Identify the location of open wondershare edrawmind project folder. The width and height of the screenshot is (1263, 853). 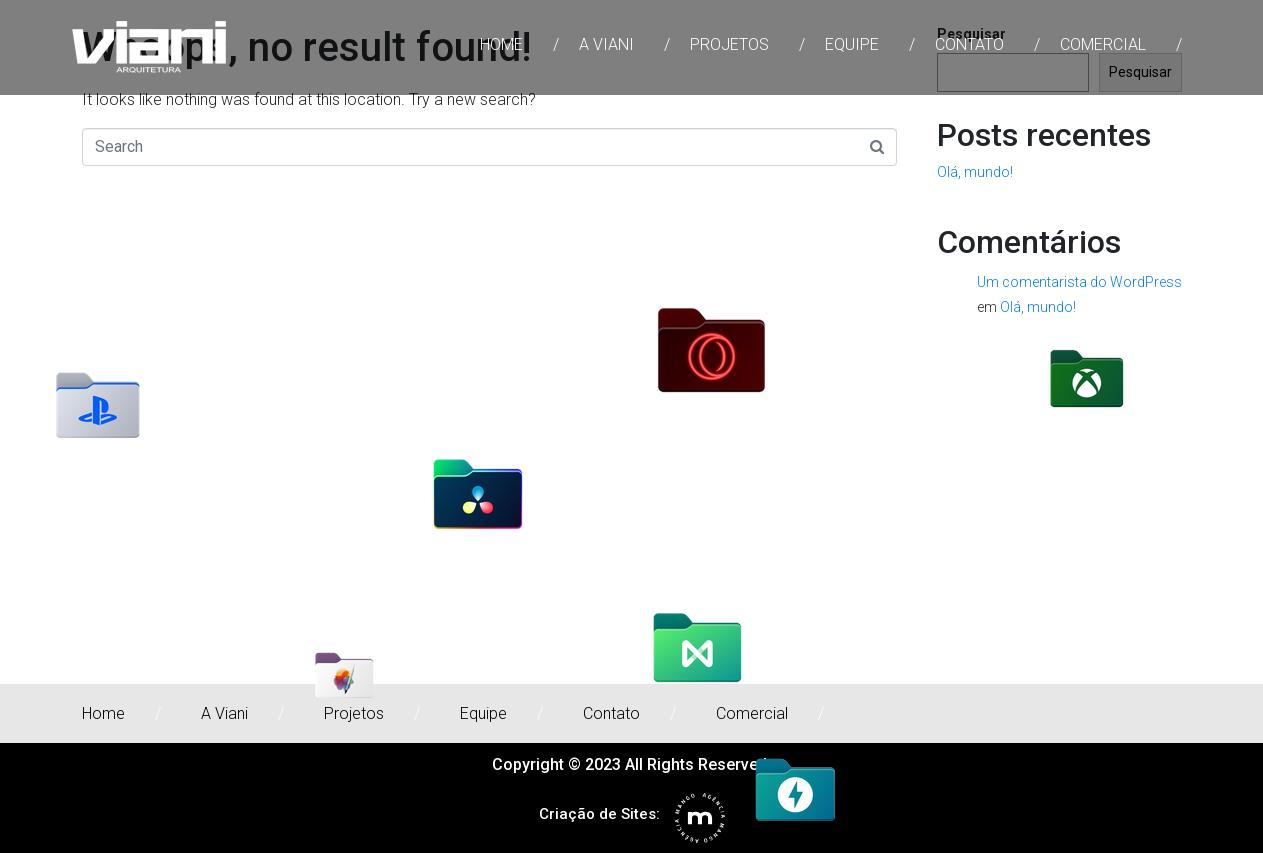
(697, 650).